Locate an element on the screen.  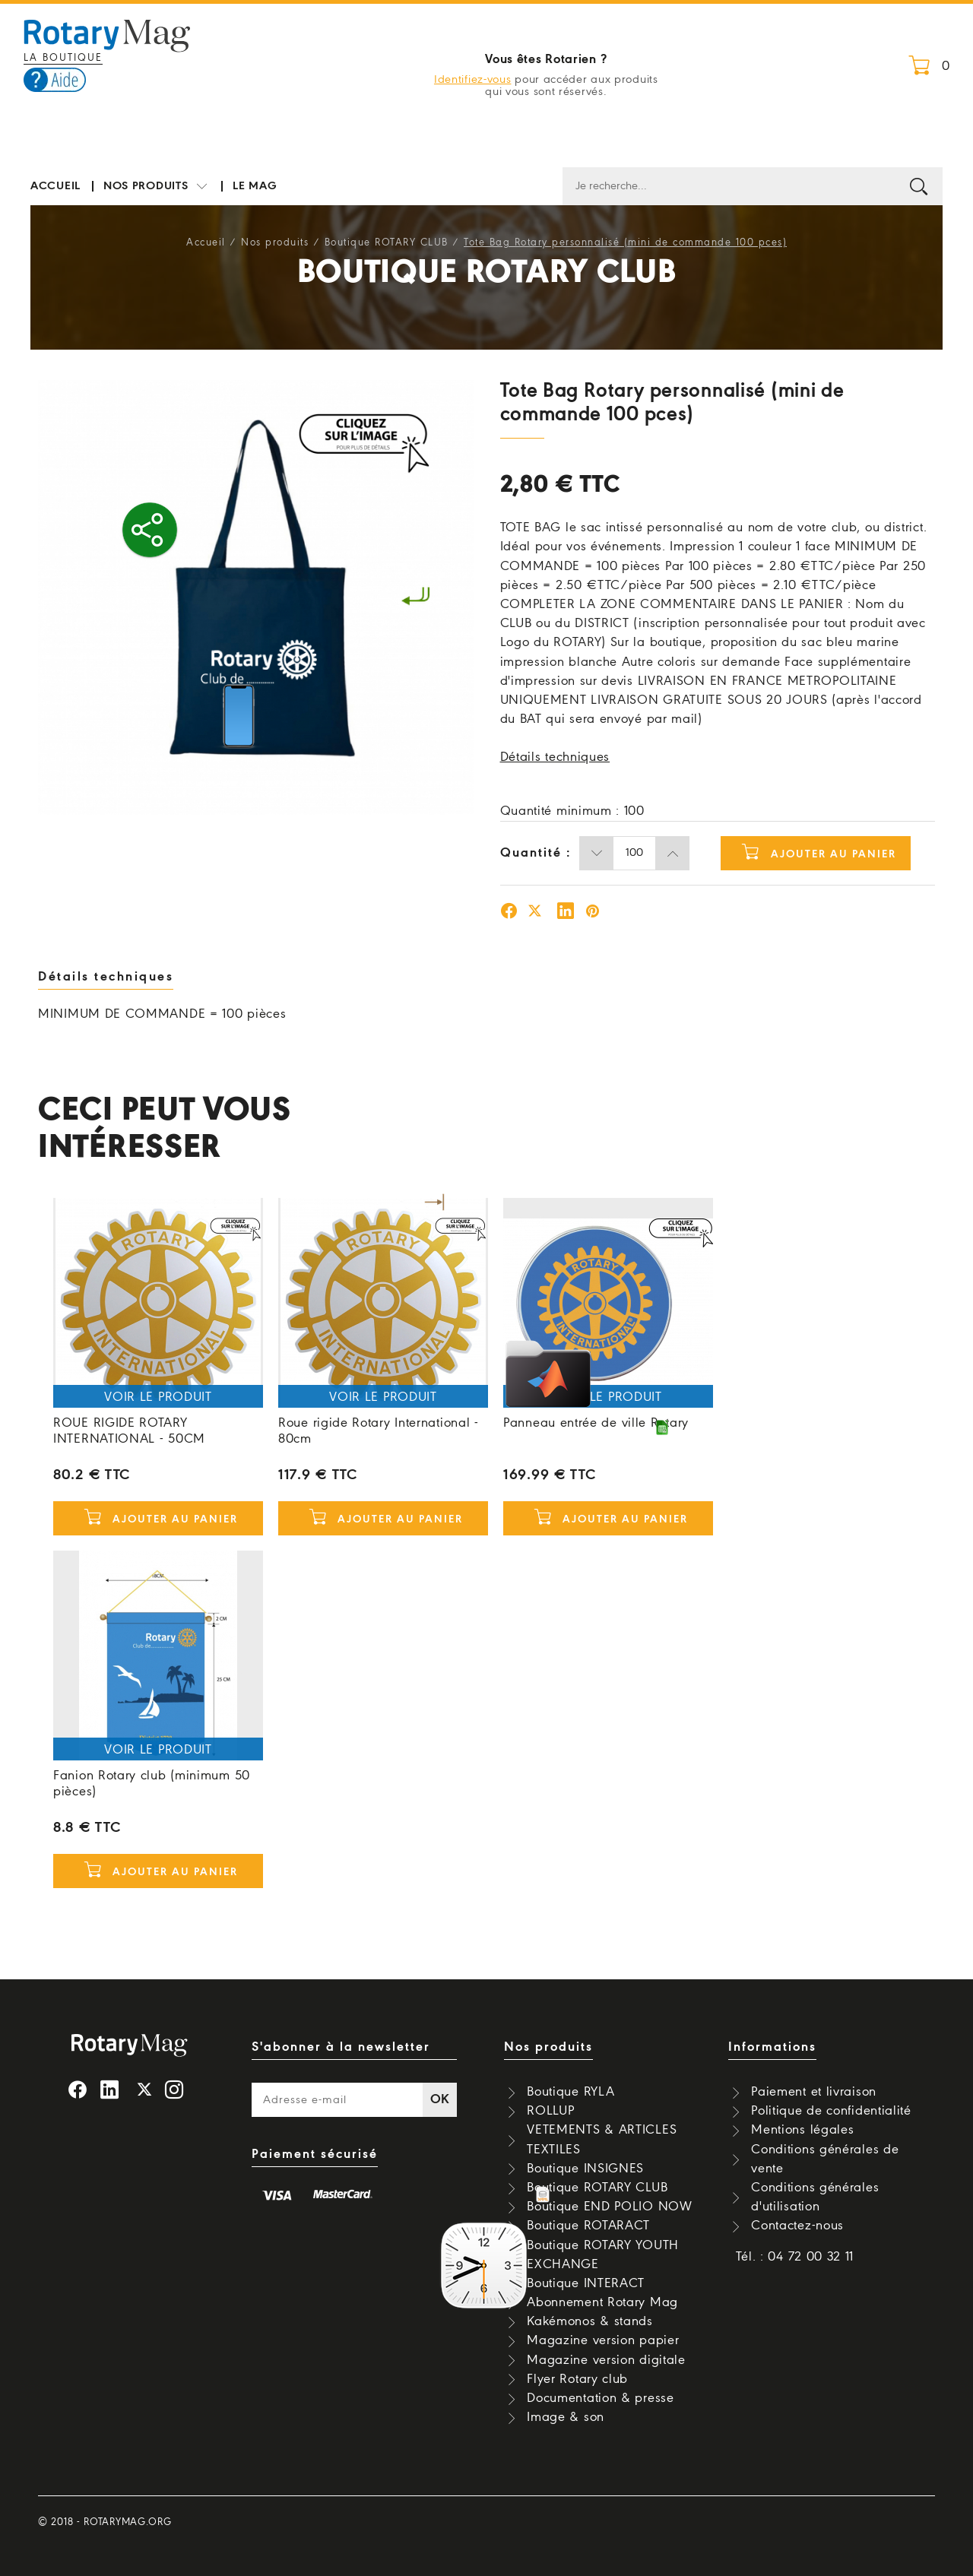
open the clock app is located at coordinates (483, 2265).